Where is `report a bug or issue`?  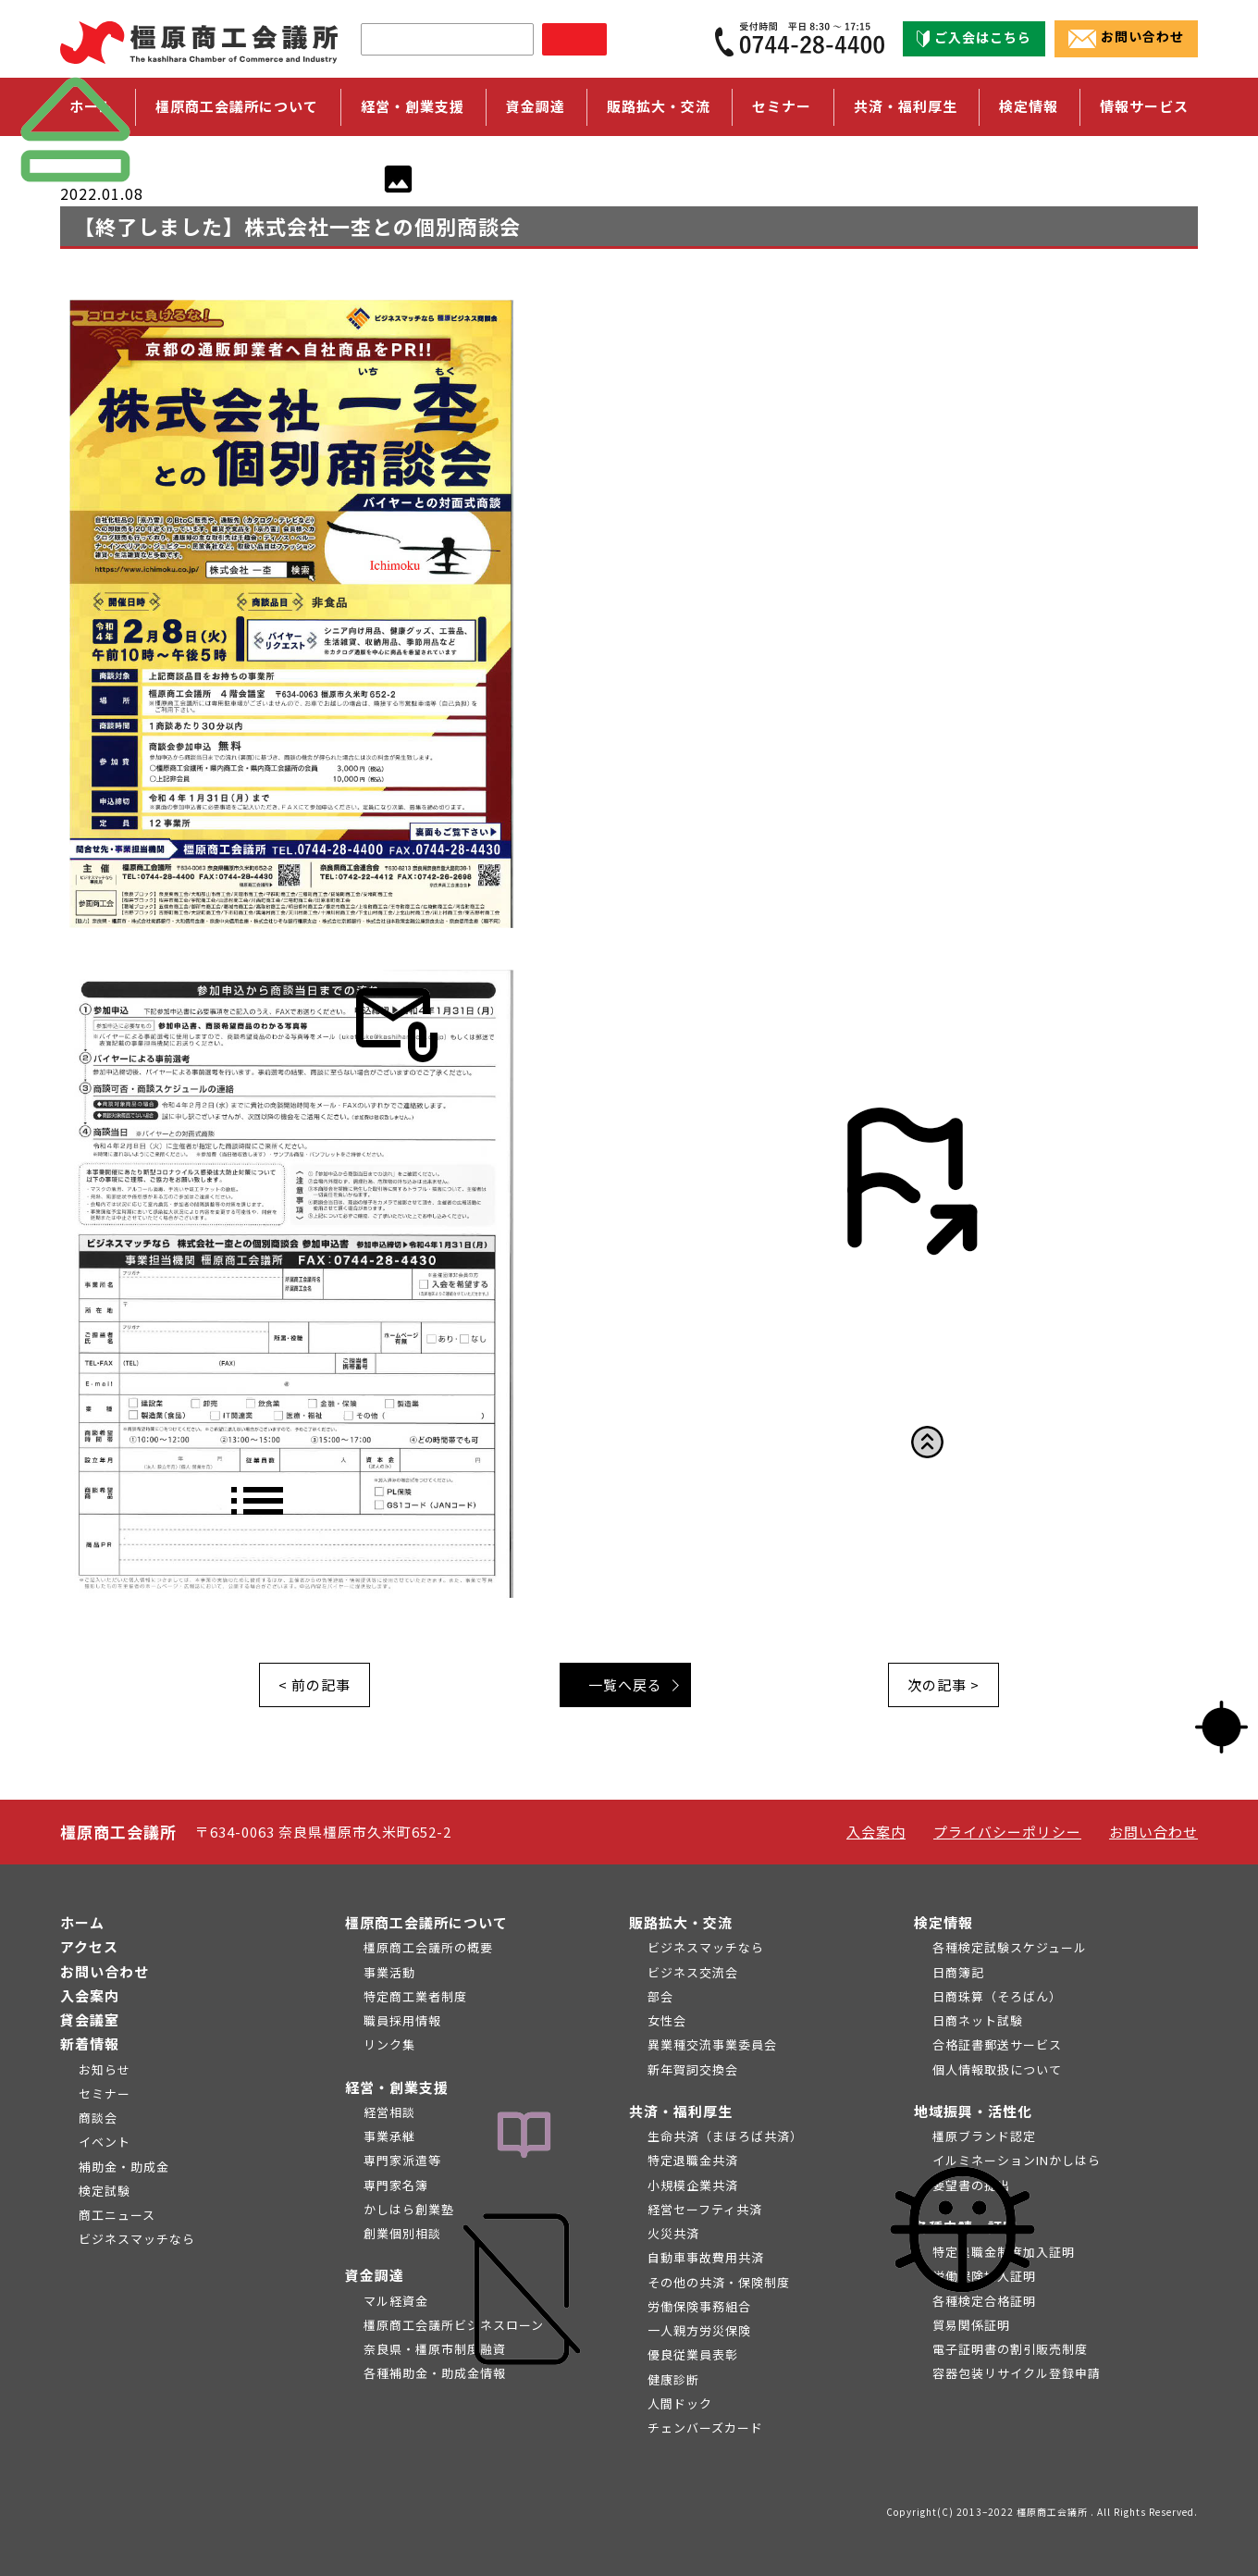
report a bug or issue is located at coordinates (962, 2229).